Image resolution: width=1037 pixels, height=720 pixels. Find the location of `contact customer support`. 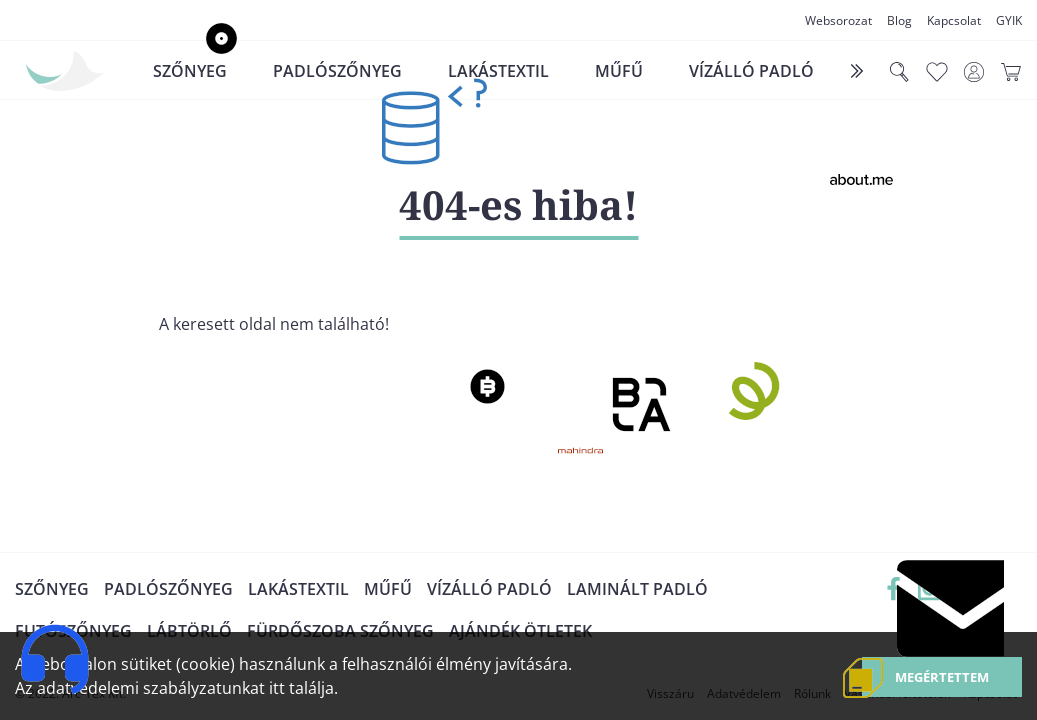

contact customer support is located at coordinates (55, 658).